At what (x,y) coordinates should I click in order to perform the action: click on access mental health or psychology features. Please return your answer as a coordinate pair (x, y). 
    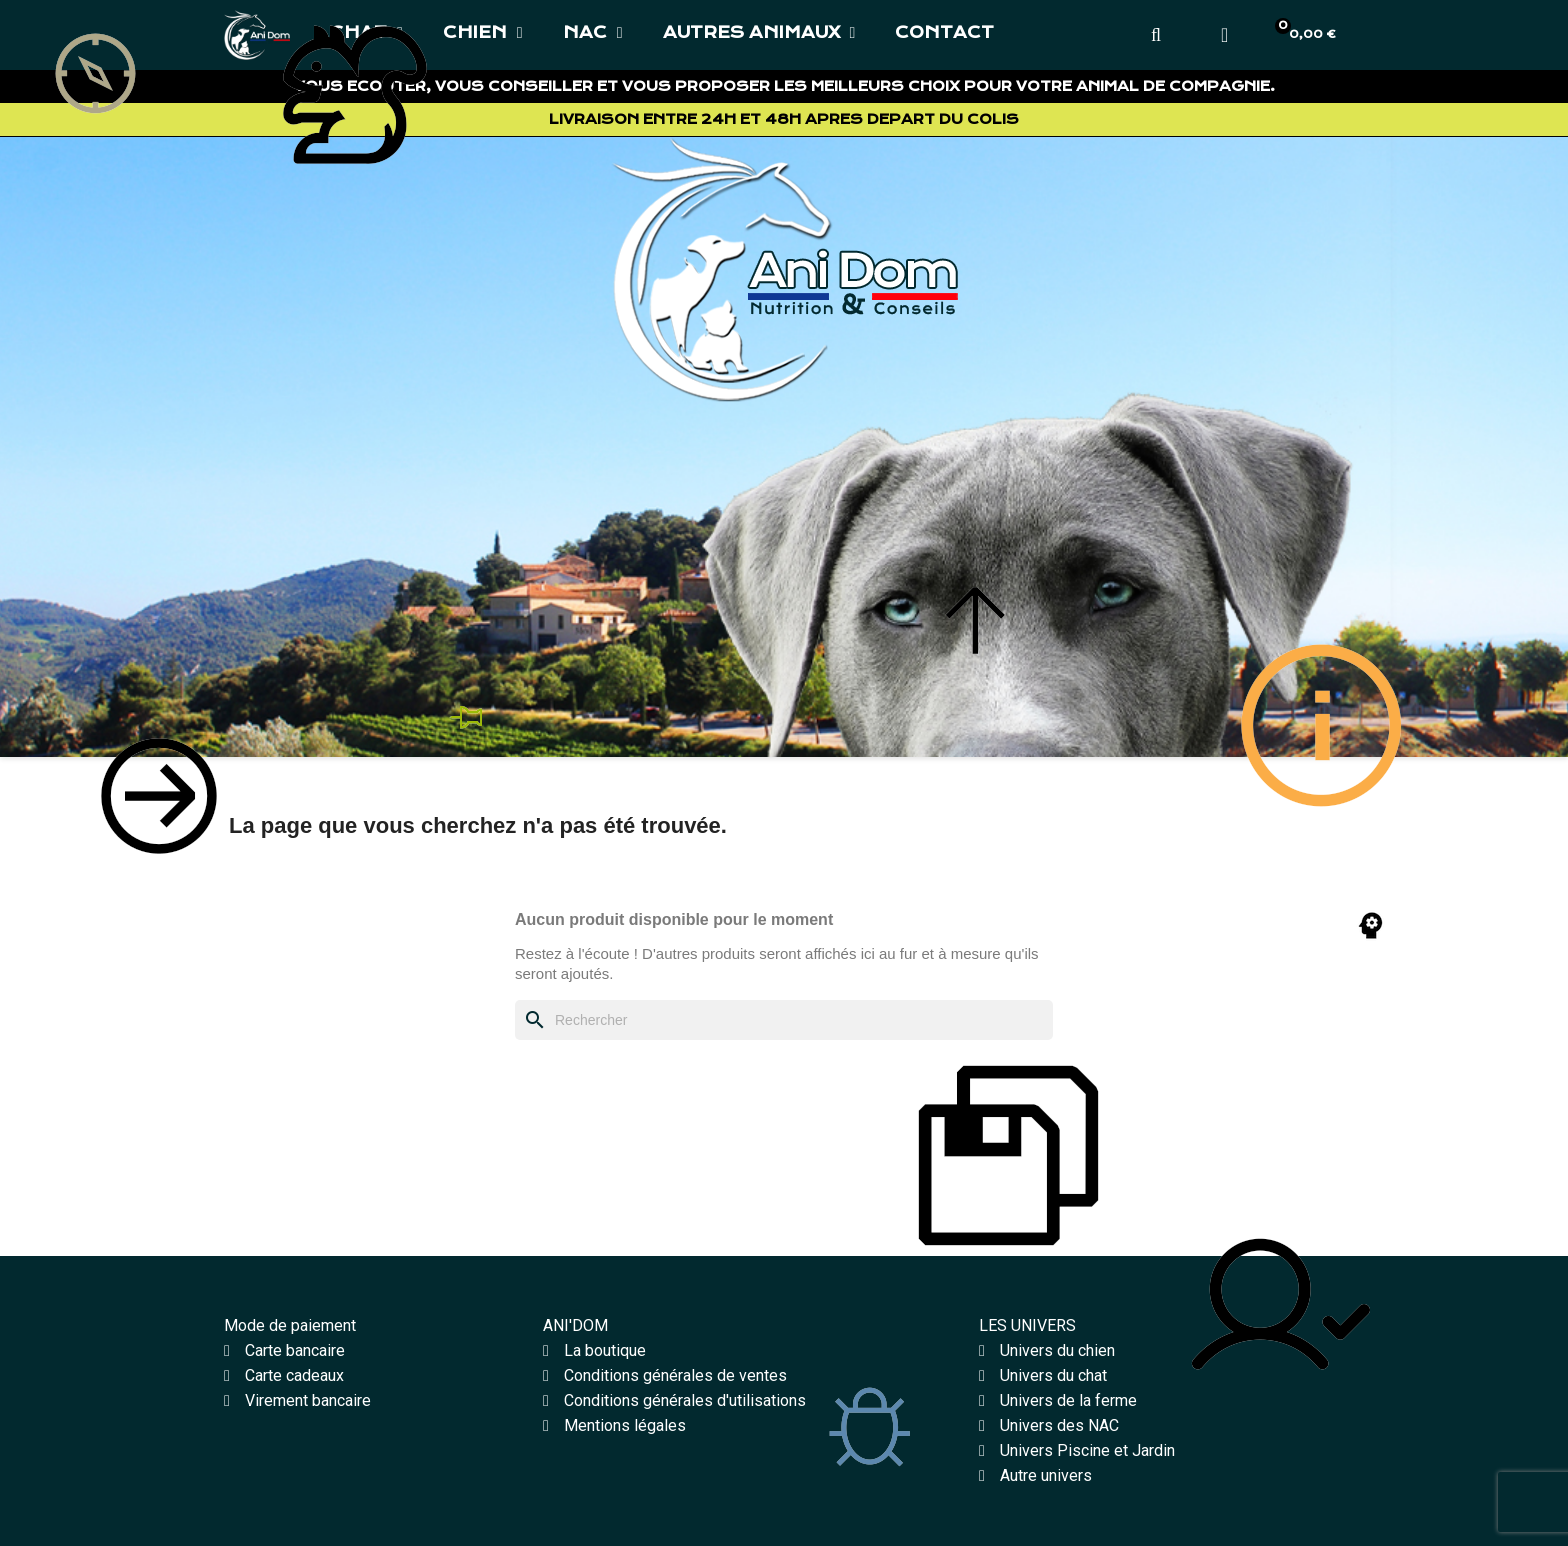
    Looking at the image, I should click on (1370, 925).